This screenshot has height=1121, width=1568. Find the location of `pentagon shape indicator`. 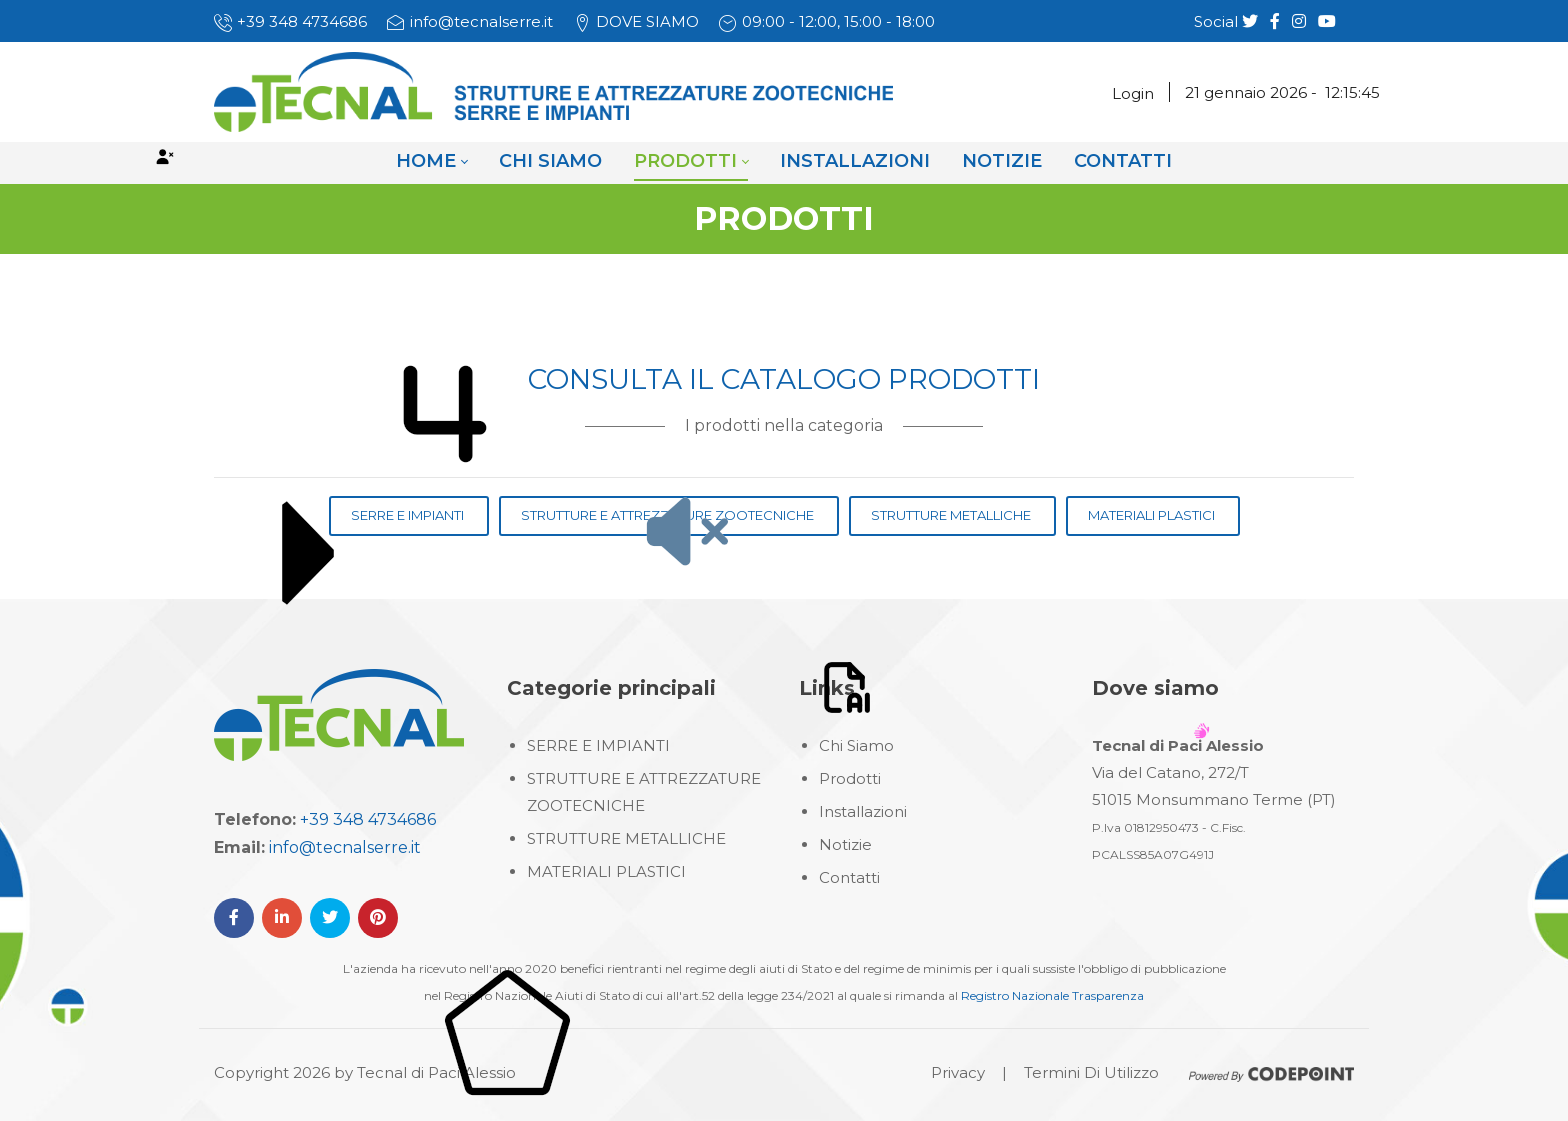

pentagon shape indicator is located at coordinates (507, 1037).